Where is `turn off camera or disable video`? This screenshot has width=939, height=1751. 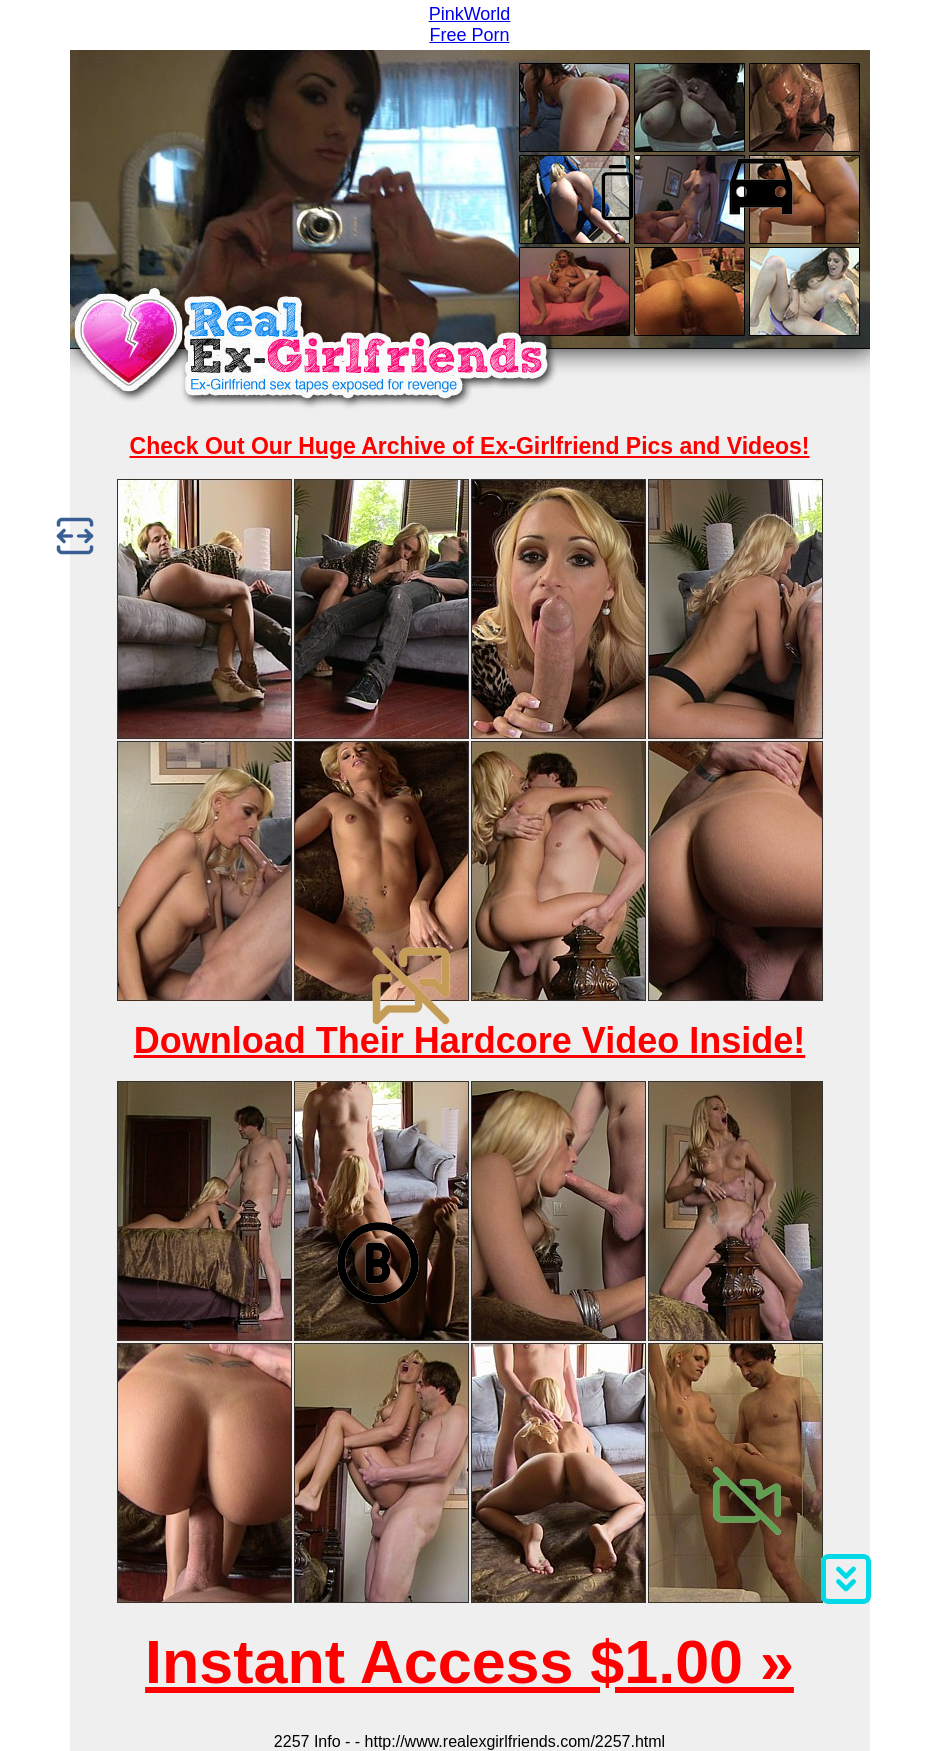
turn off camera or disable video is located at coordinates (747, 1501).